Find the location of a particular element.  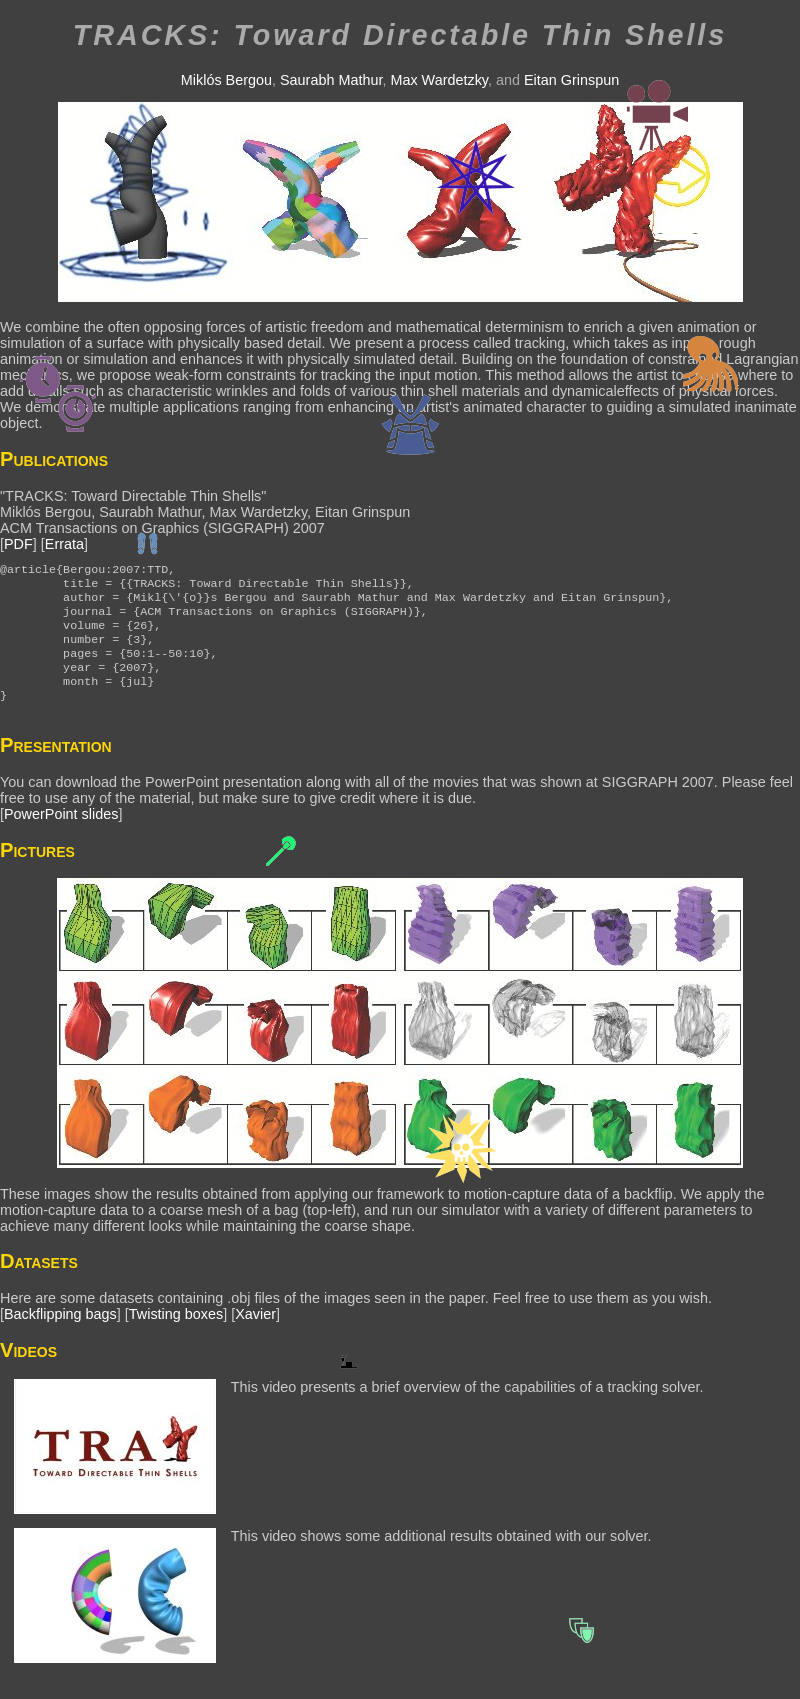

indicates a death or game over event is located at coordinates (460, 1147).